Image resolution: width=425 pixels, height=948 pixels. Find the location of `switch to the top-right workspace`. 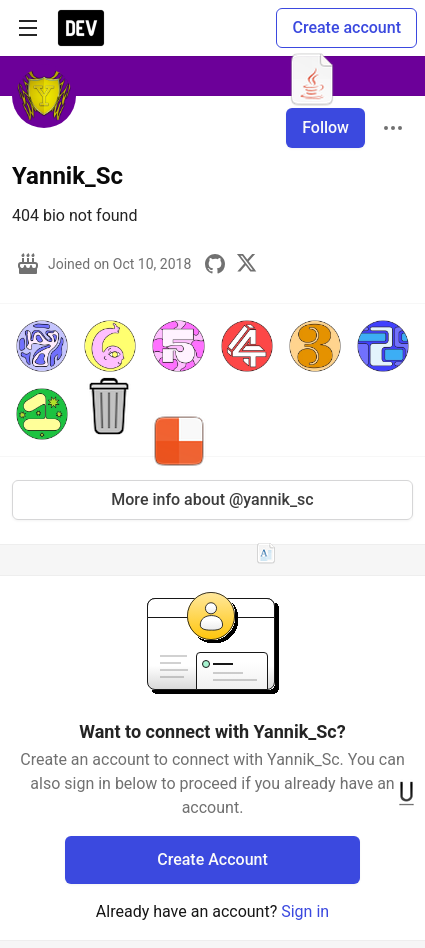

switch to the top-right workspace is located at coordinates (179, 441).